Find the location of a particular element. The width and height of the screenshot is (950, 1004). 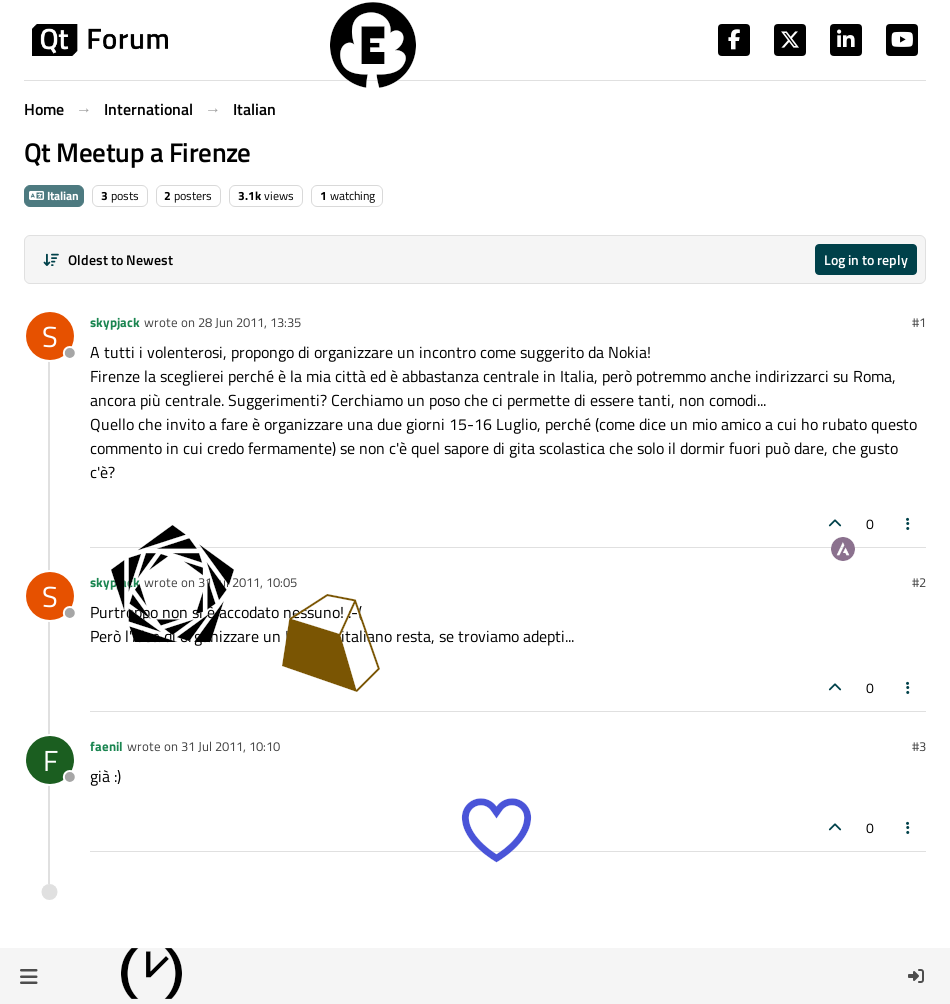

PySyft library or framework logo is located at coordinates (172, 583).